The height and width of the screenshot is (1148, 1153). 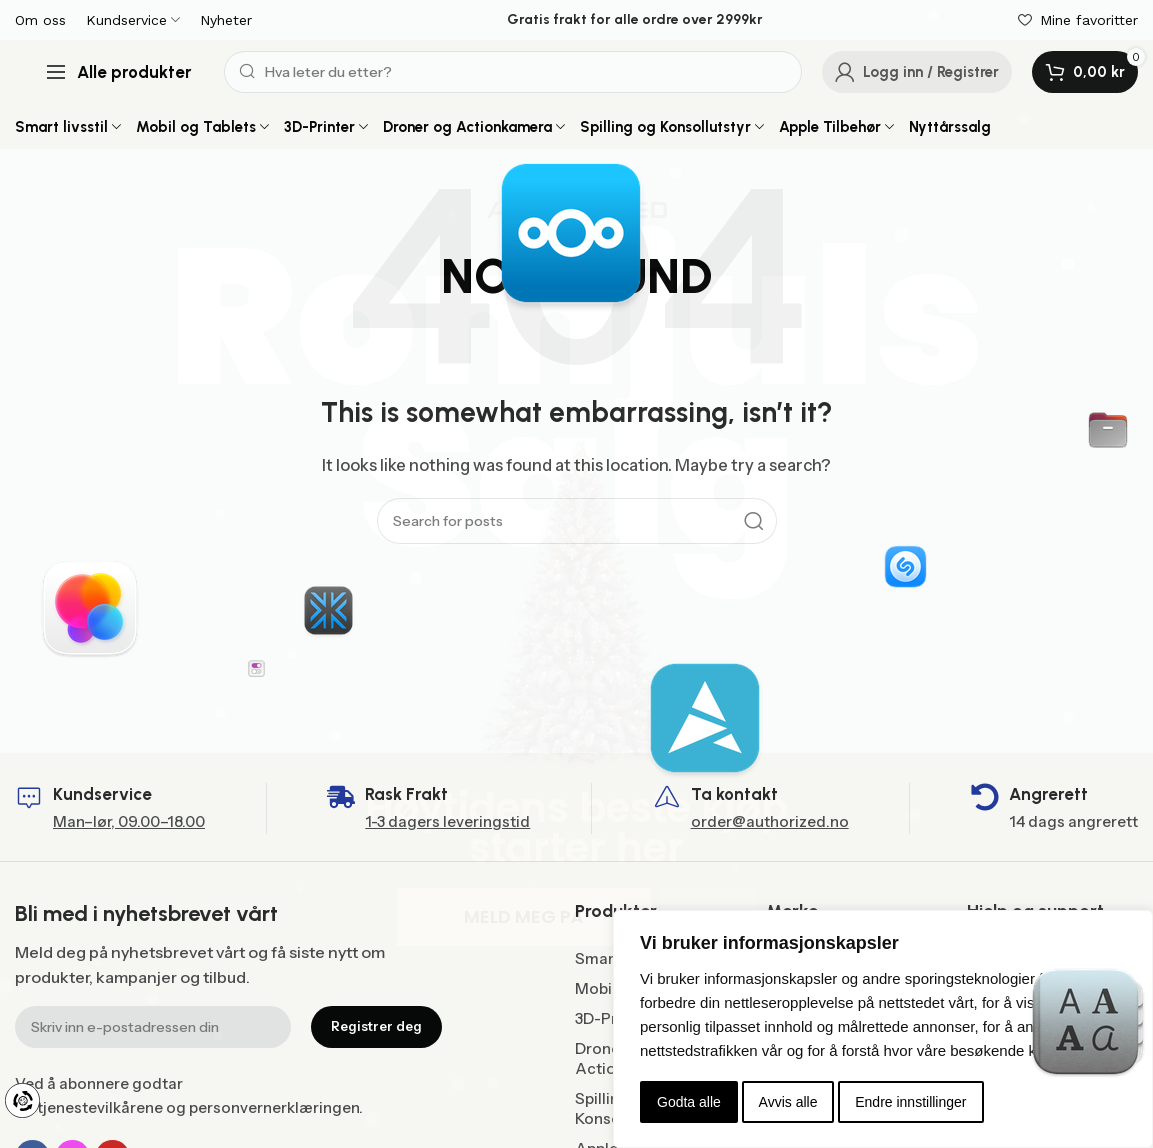 What do you see at coordinates (705, 718) in the screenshot?
I see `launch the artix linux application` at bounding box center [705, 718].